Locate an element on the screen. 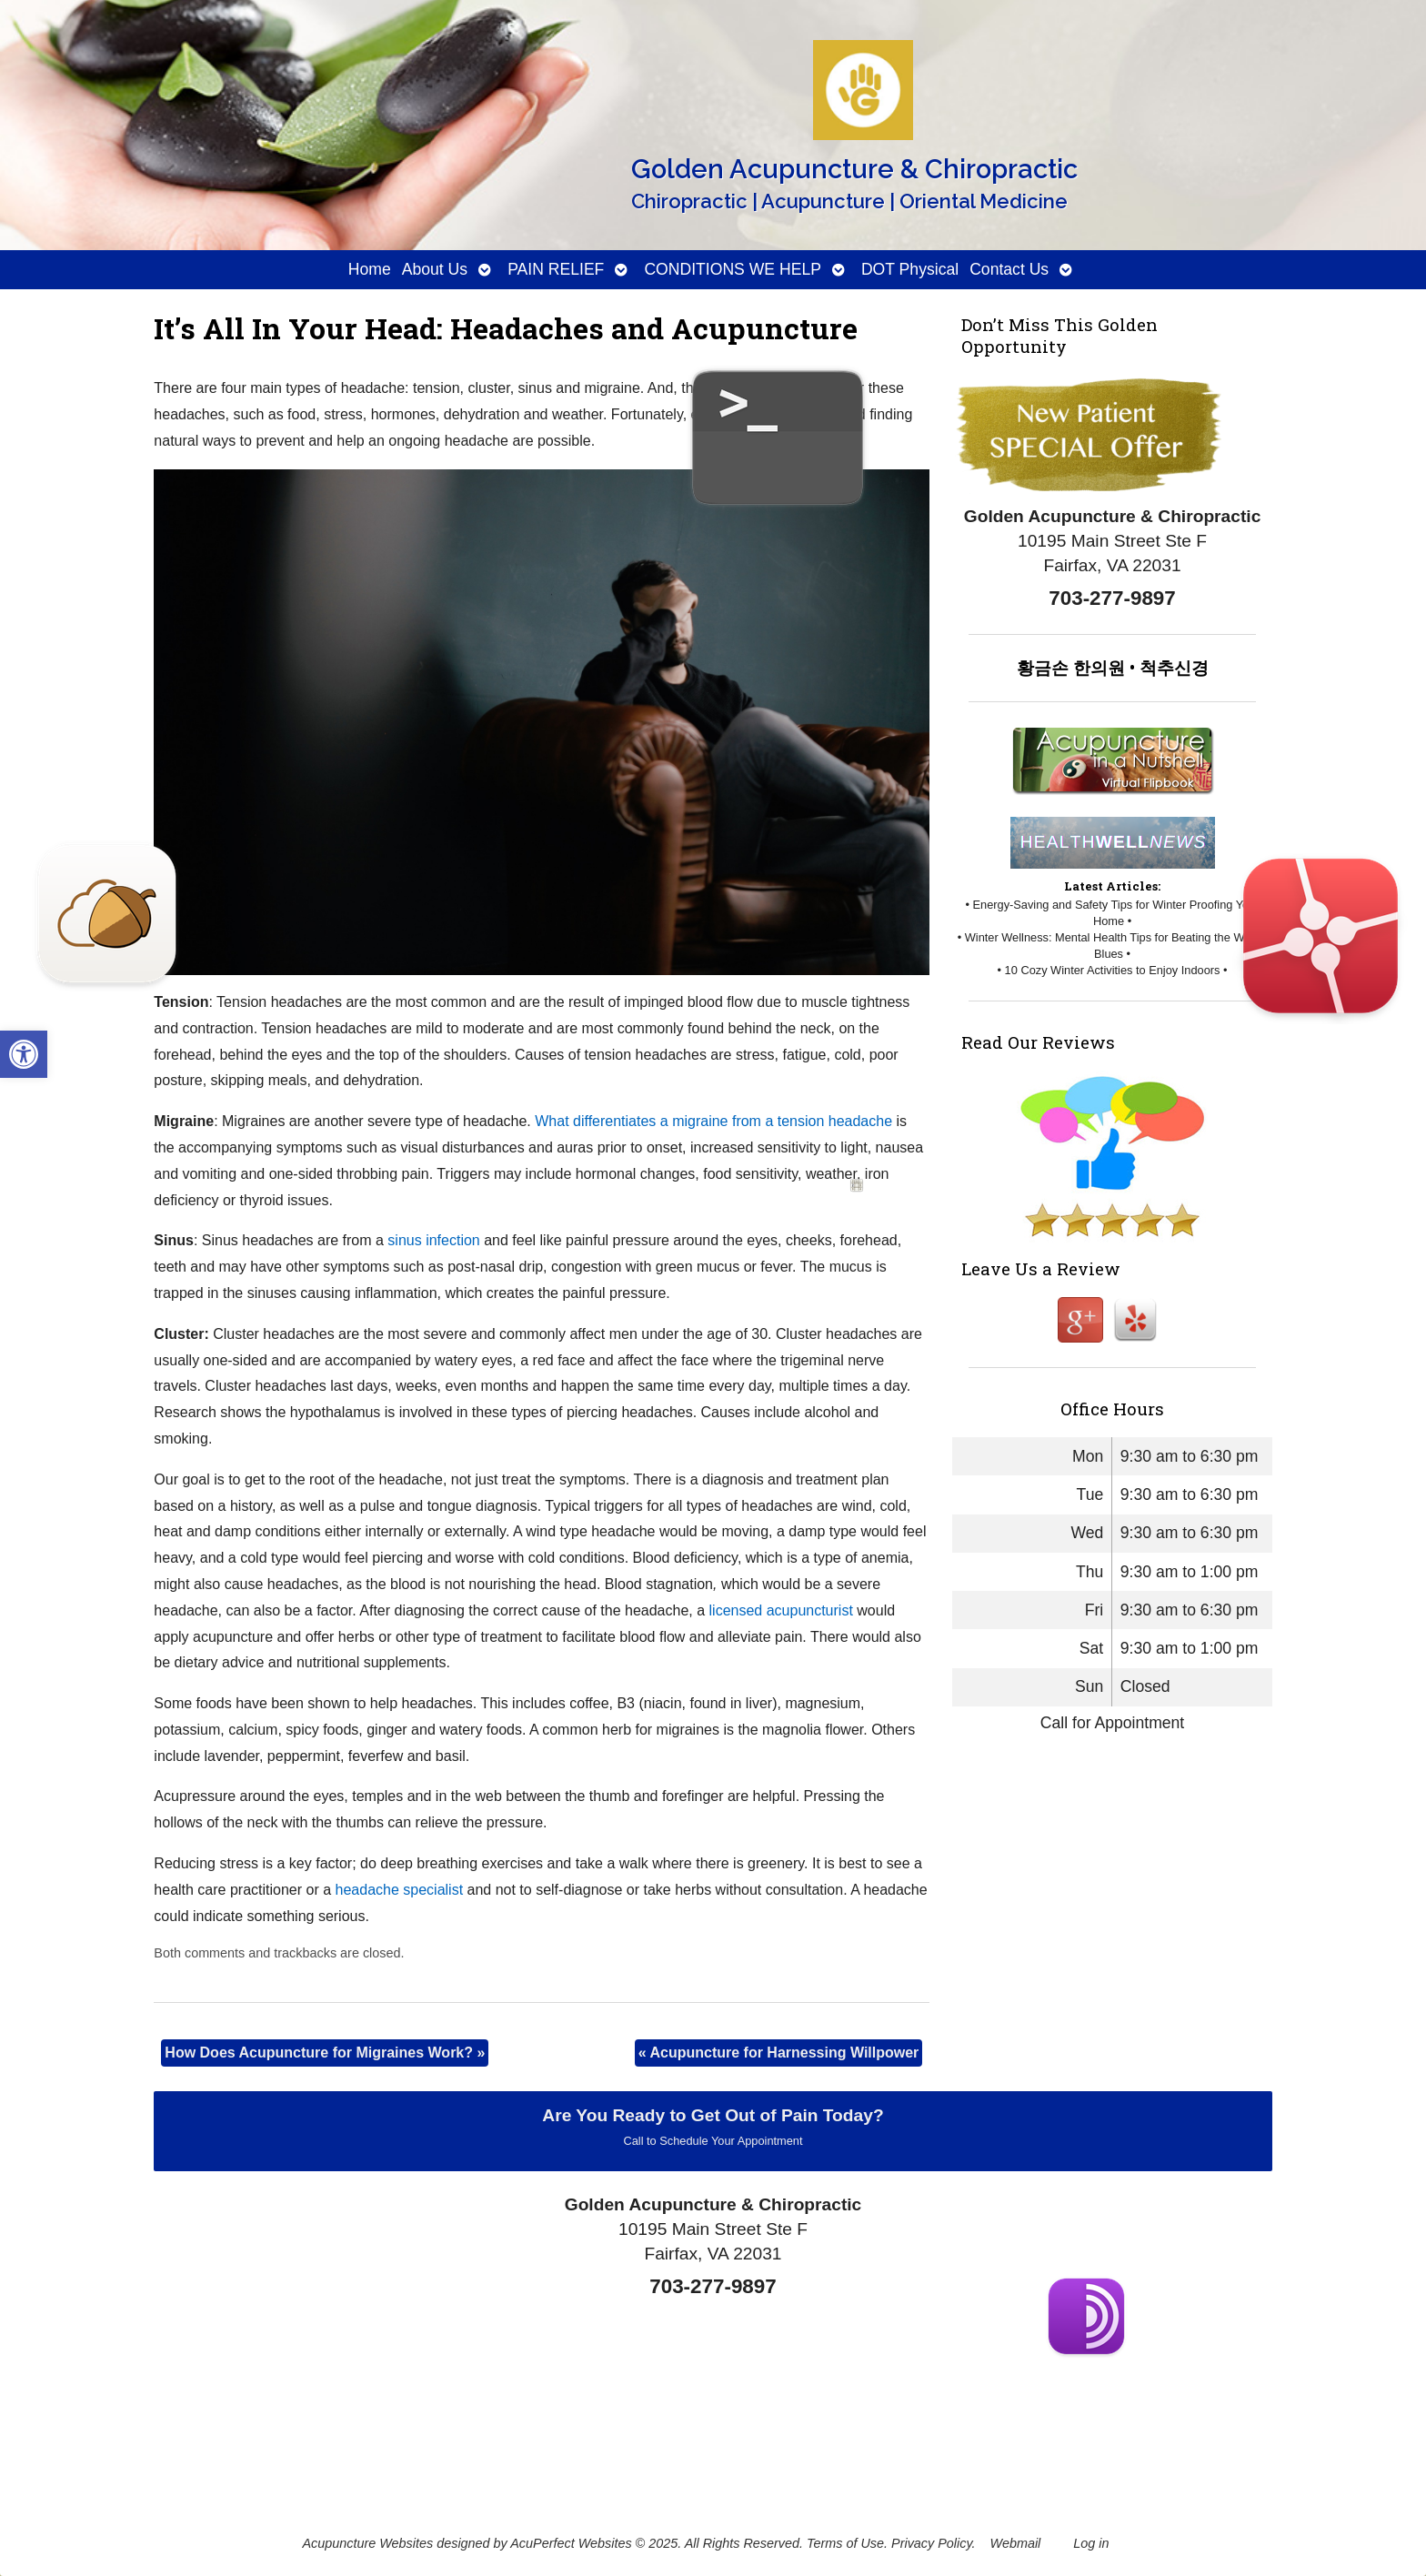 The height and width of the screenshot is (2576, 1426). open the sudoku puzzle game is located at coordinates (857, 1185).